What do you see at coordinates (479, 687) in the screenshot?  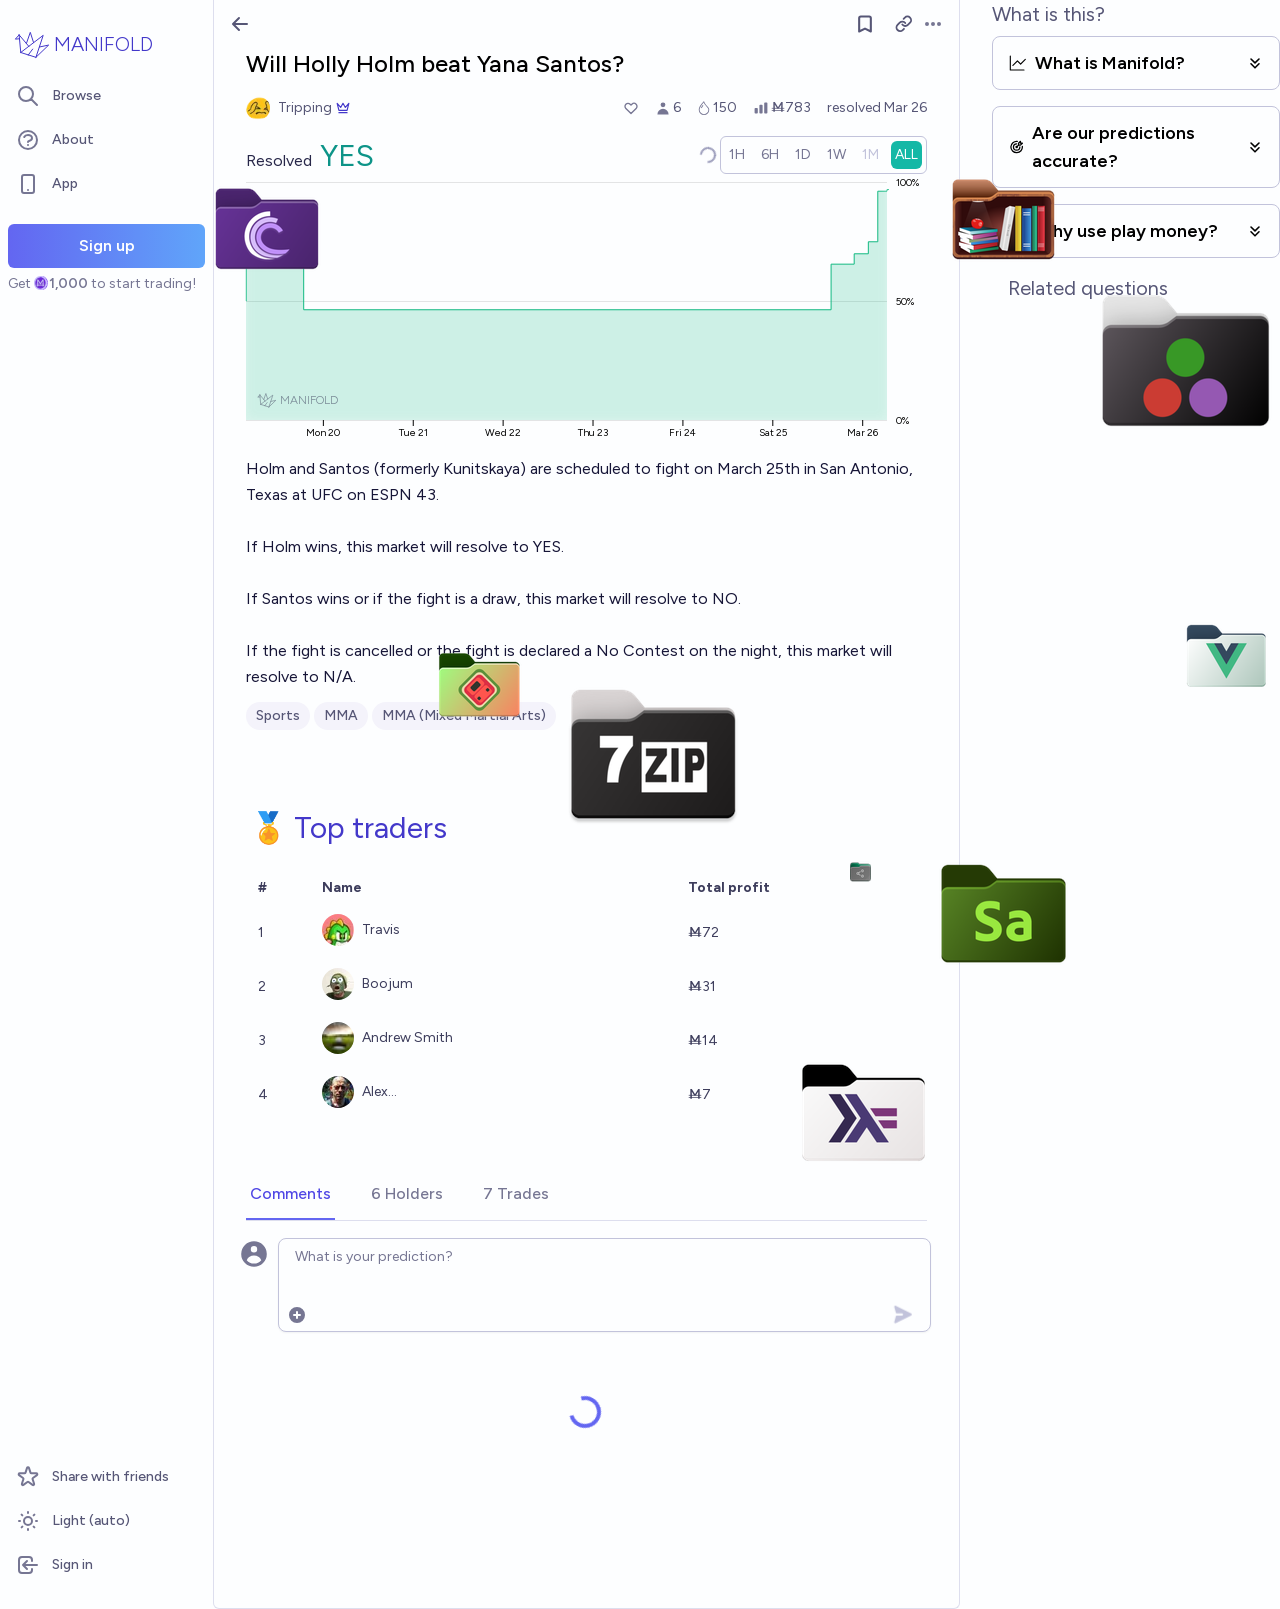 I see `open melonDS emulator files folder` at bounding box center [479, 687].